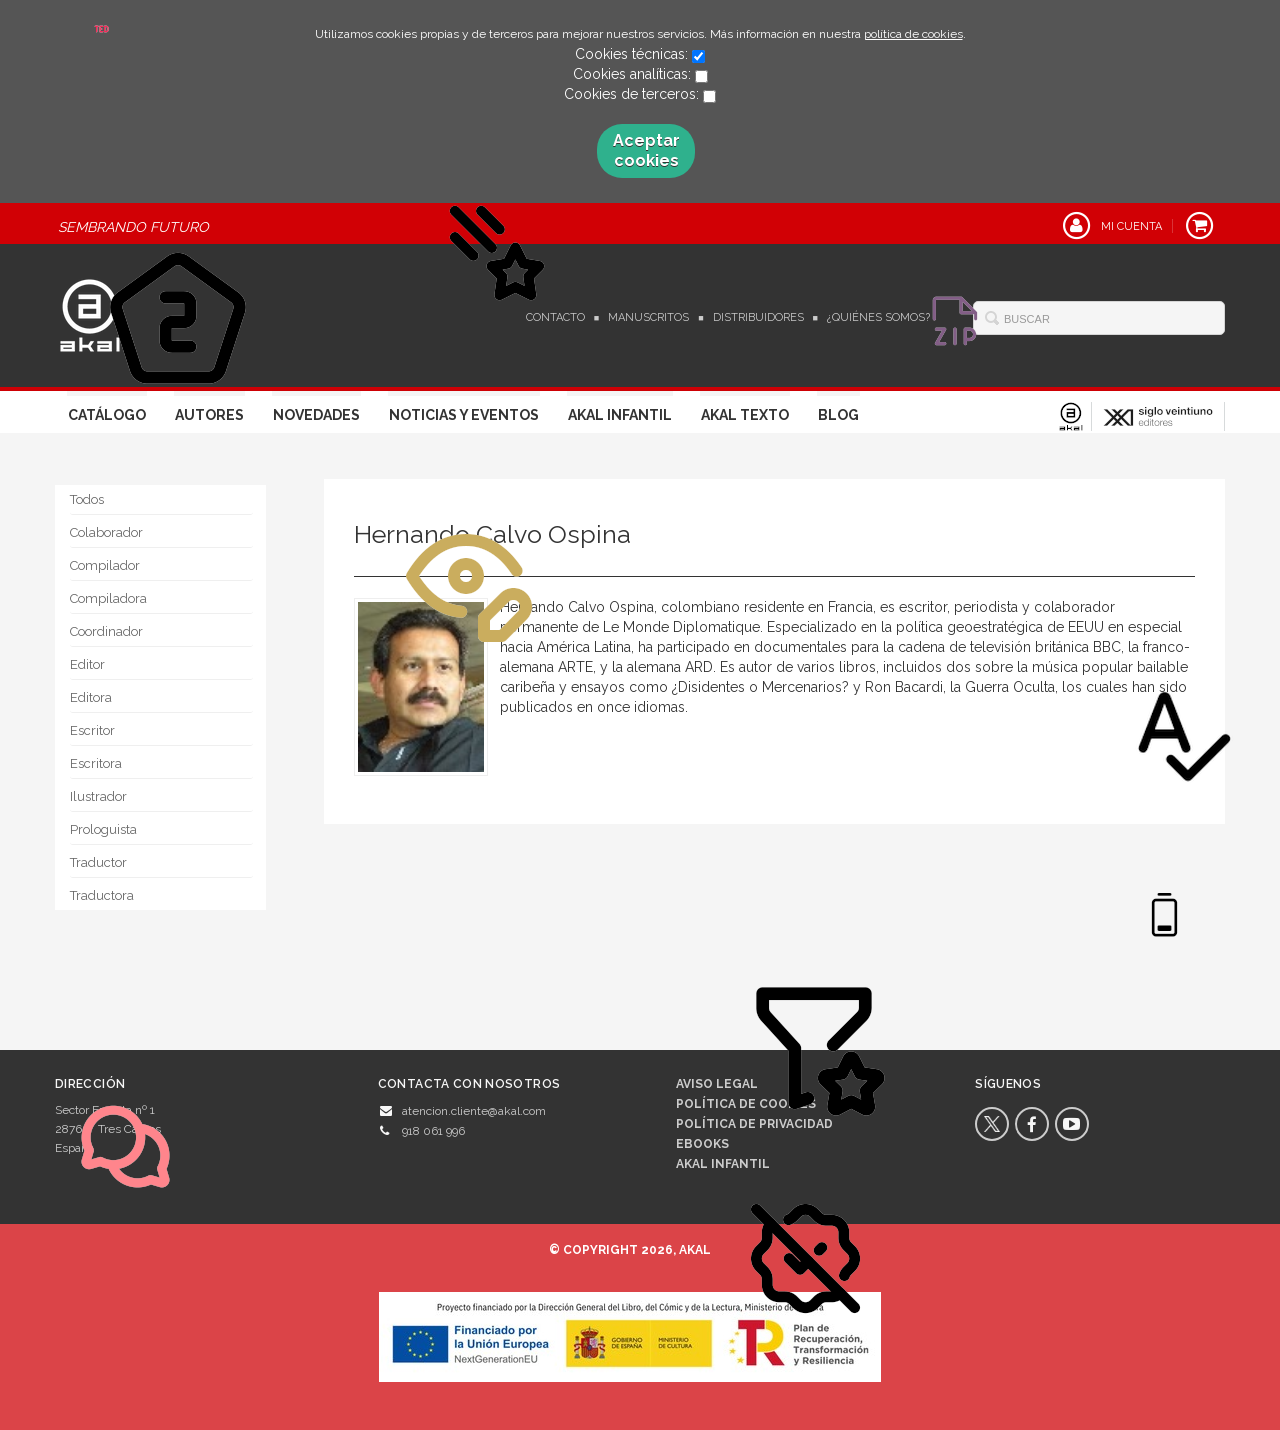 The width and height of the screenshot is (1280, 1430). I want to click on discount or promotion unavailable, so click(805, 1258).